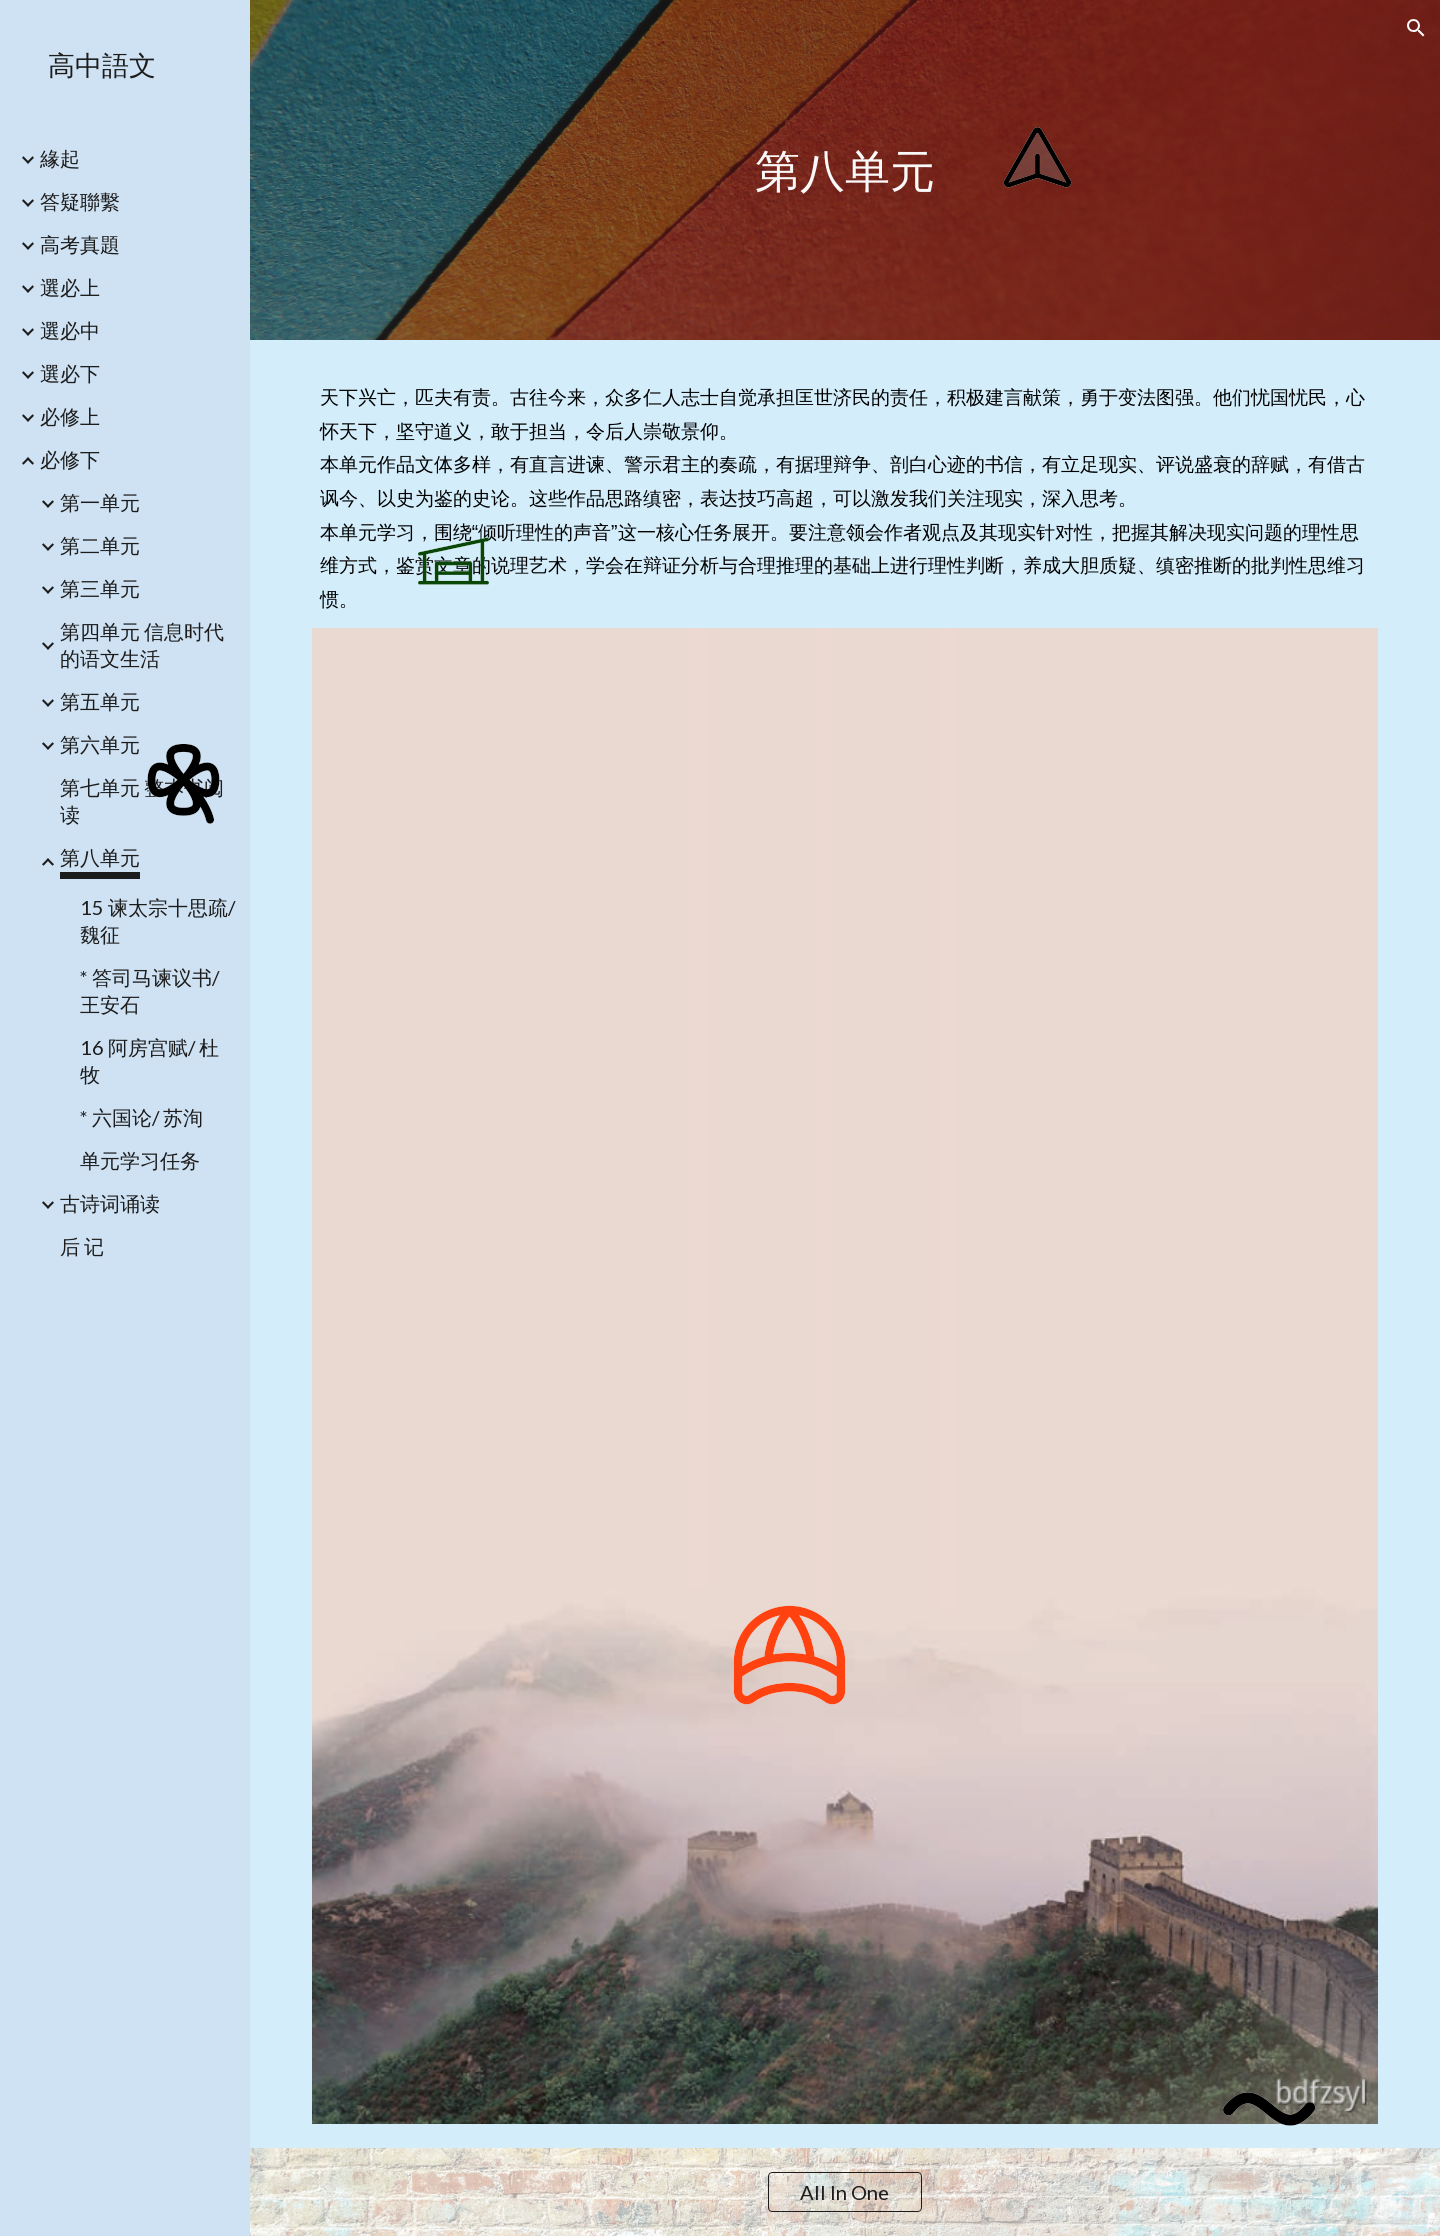 The width and height of the screenshot is (1440, 2236). I want to click on indicates a luck or chance-based feature, so click(183, 782).